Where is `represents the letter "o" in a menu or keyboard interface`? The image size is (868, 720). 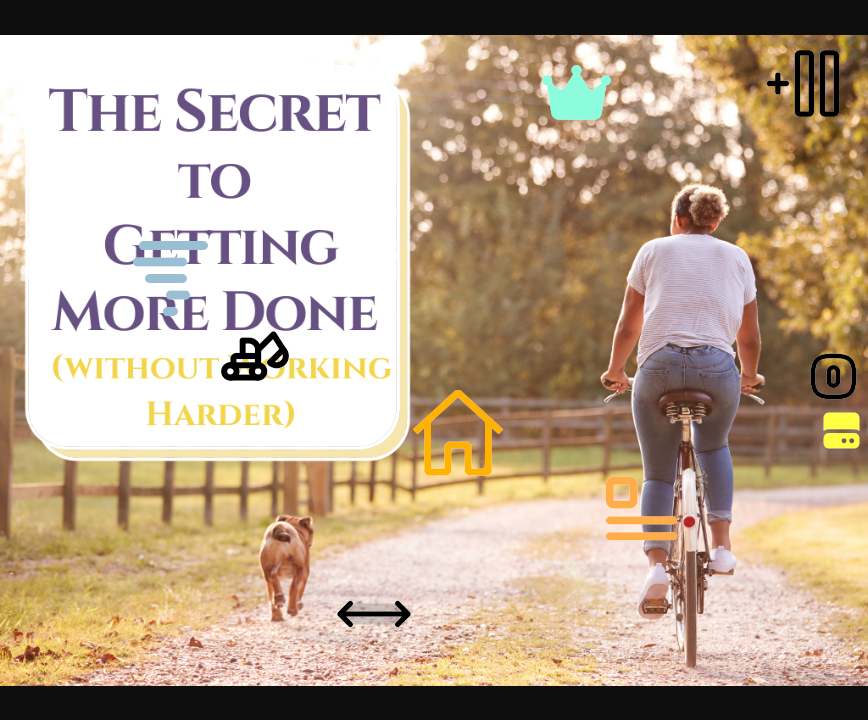
represents the letter "o" in a menu or keyboard interface is located at coordinates (833, 376).